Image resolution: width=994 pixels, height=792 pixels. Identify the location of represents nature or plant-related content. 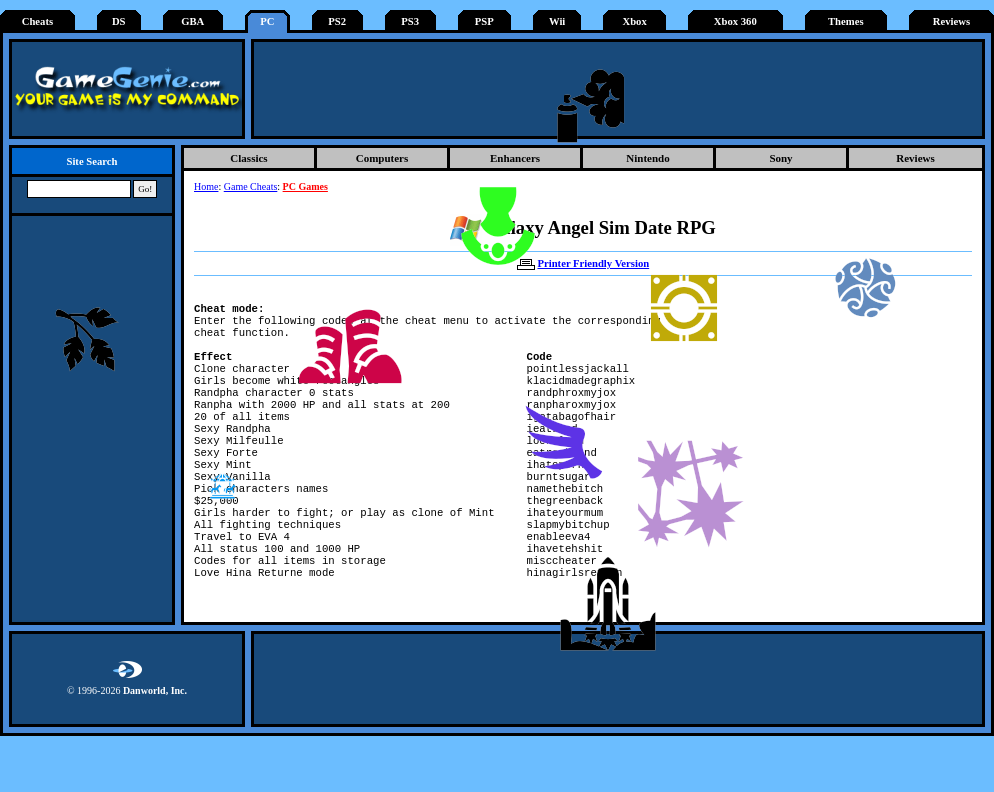
(87, 339).